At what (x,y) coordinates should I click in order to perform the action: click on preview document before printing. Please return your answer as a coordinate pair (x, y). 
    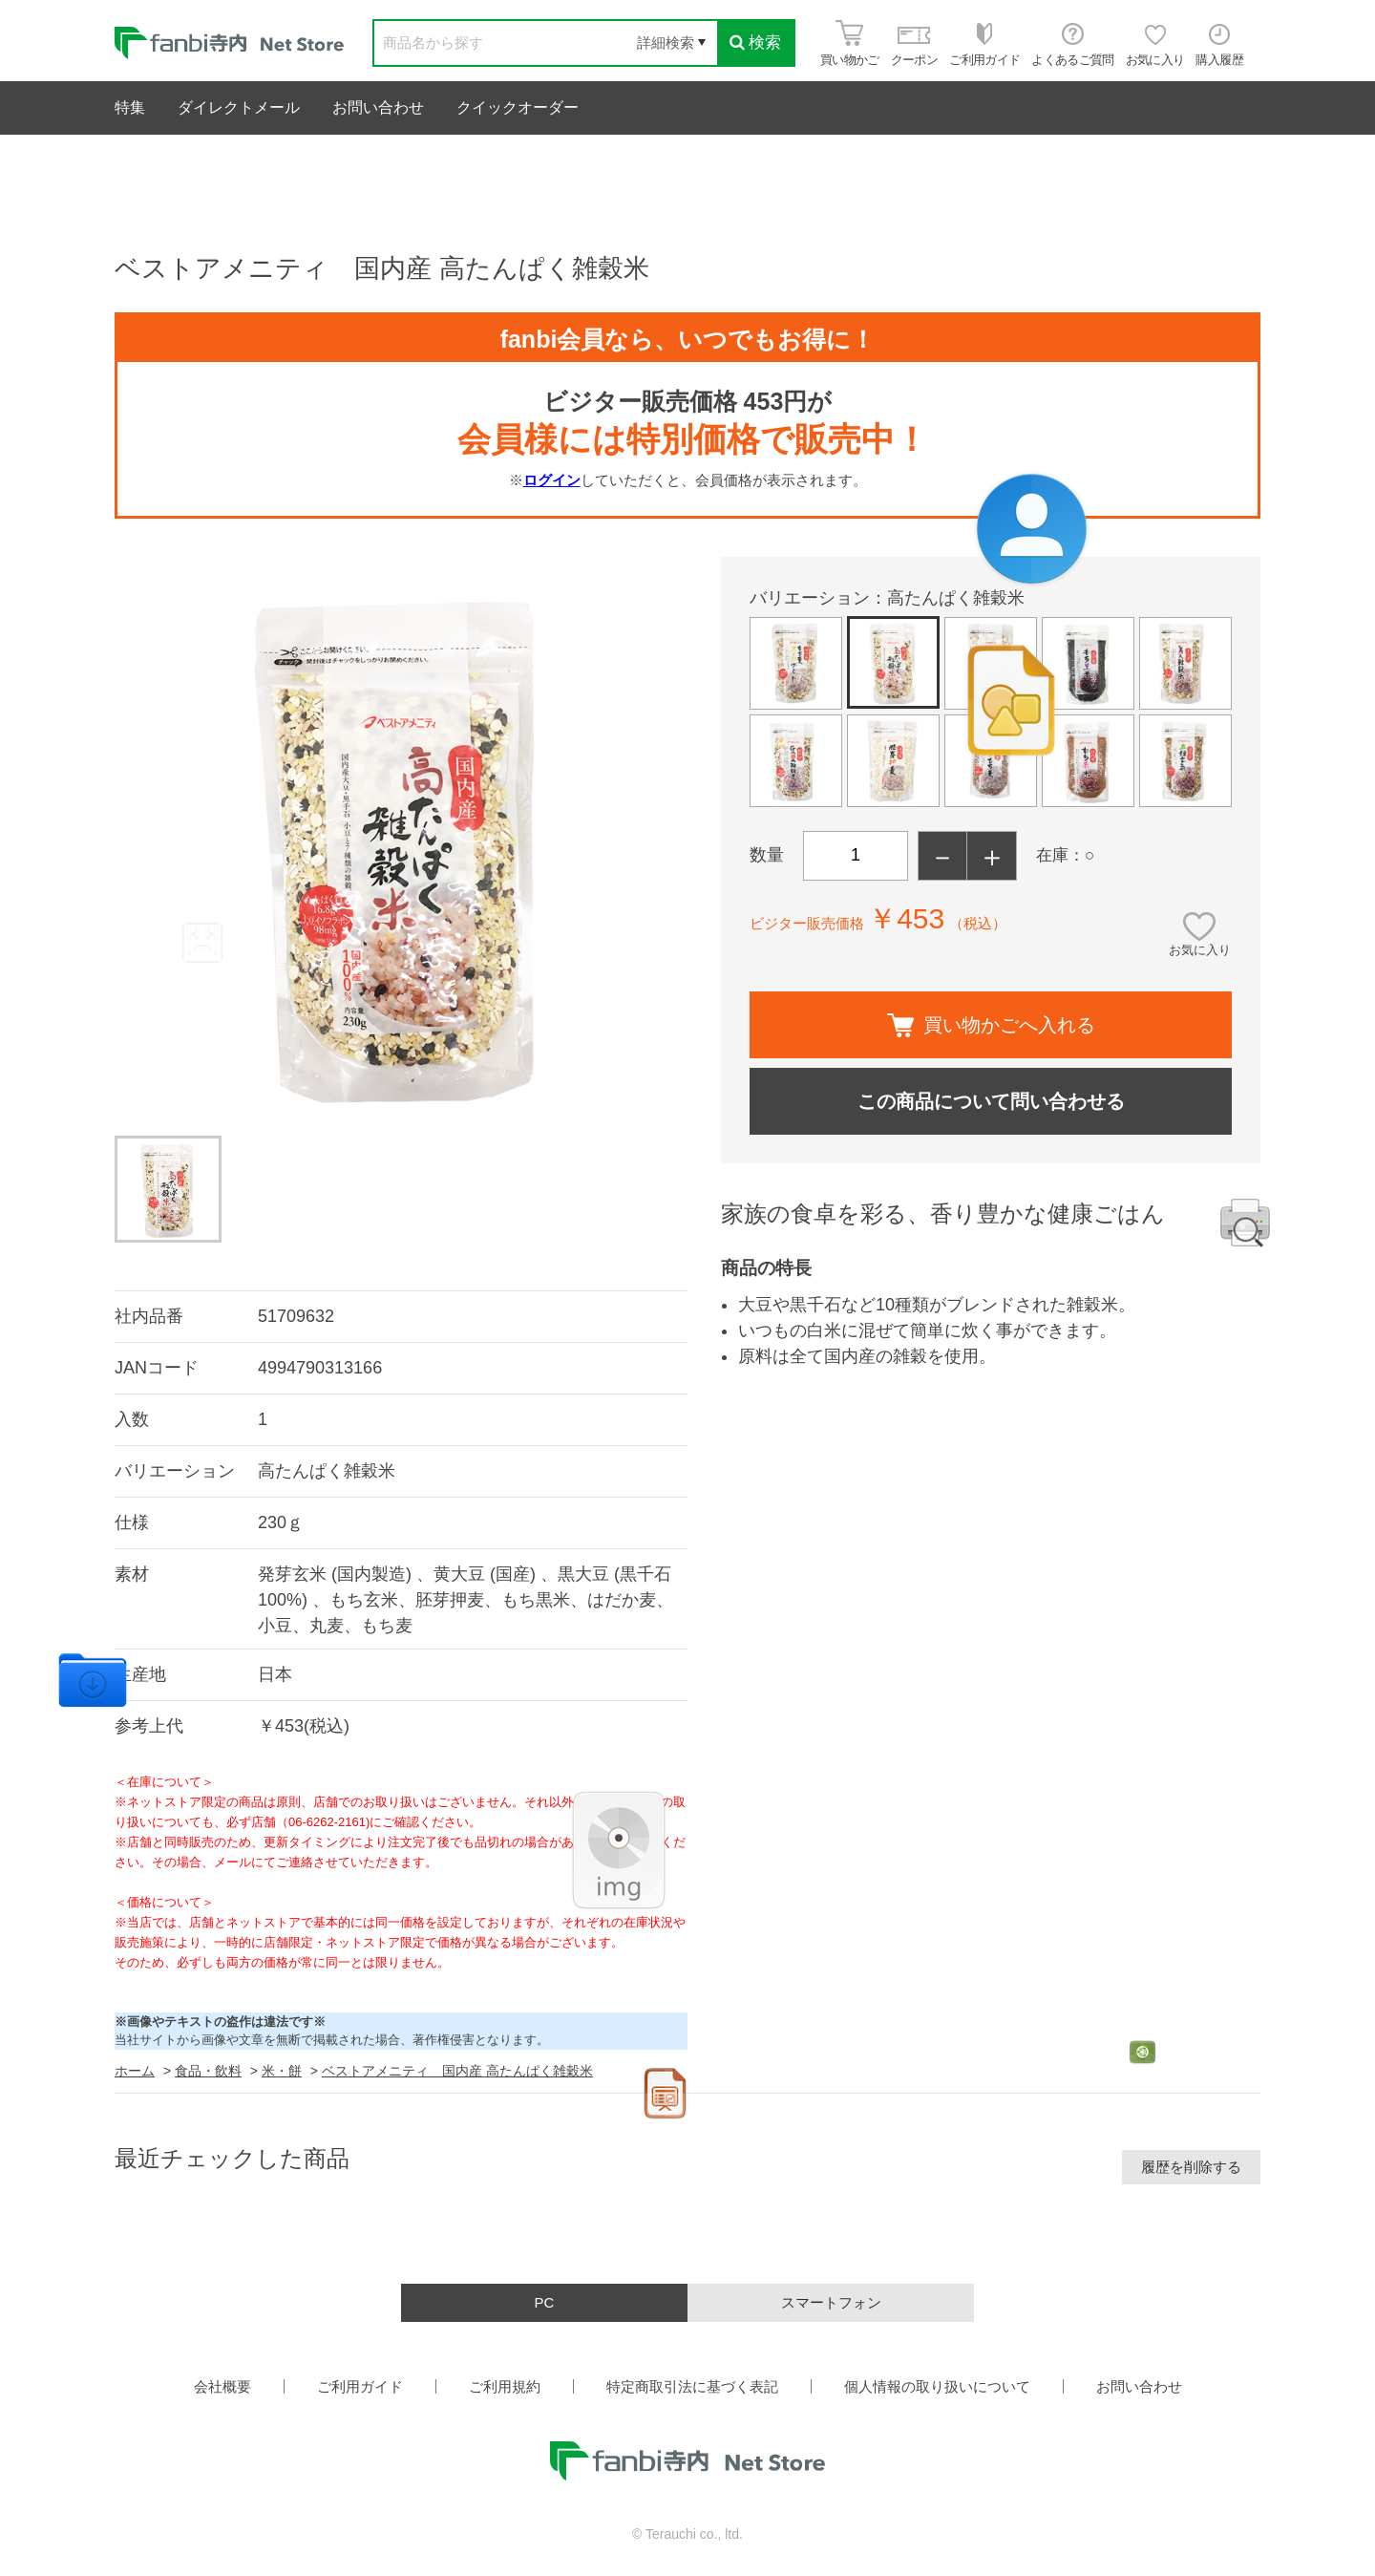
    Looking at the image, I should click on (1245, 1223).